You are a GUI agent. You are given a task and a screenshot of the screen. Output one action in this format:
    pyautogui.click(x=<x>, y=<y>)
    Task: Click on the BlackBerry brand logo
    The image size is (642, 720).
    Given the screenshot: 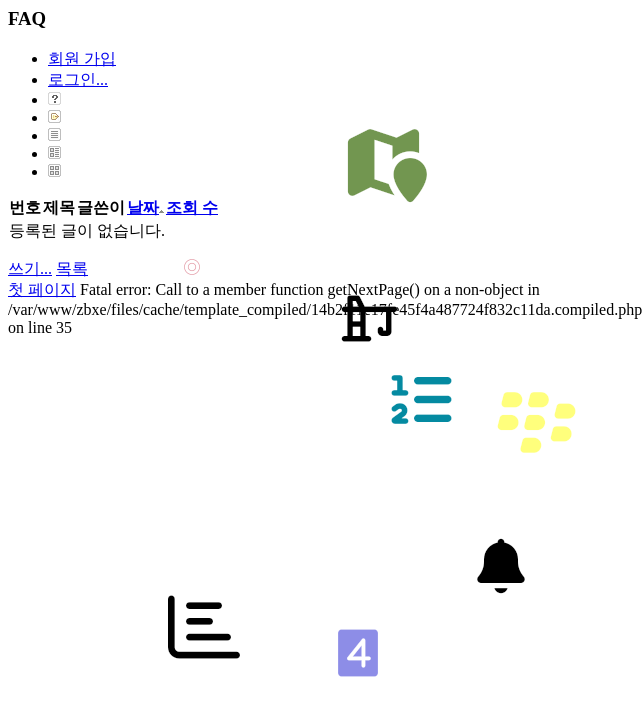 What is the action you would take?
    pyautogui.click(x=537, y=422)
    